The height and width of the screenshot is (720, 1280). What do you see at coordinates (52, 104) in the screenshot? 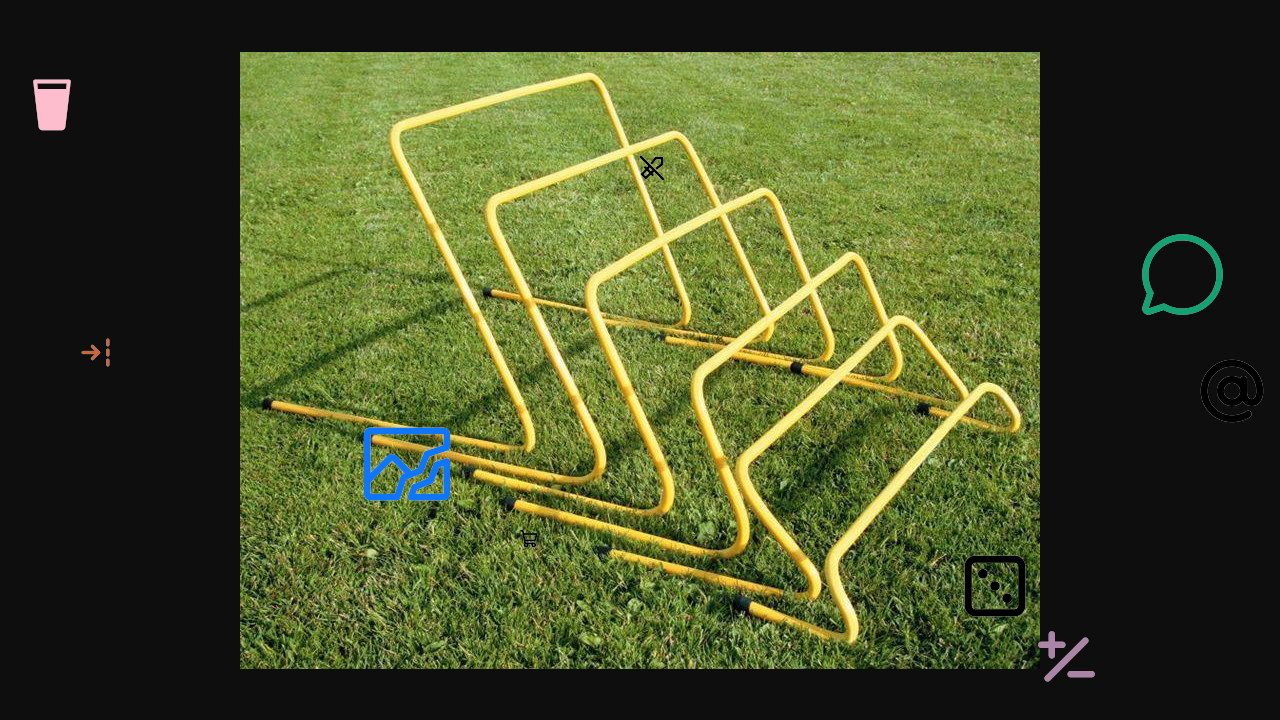
I see `browse bars or pubs nearby` at bounding box center [52, 104].